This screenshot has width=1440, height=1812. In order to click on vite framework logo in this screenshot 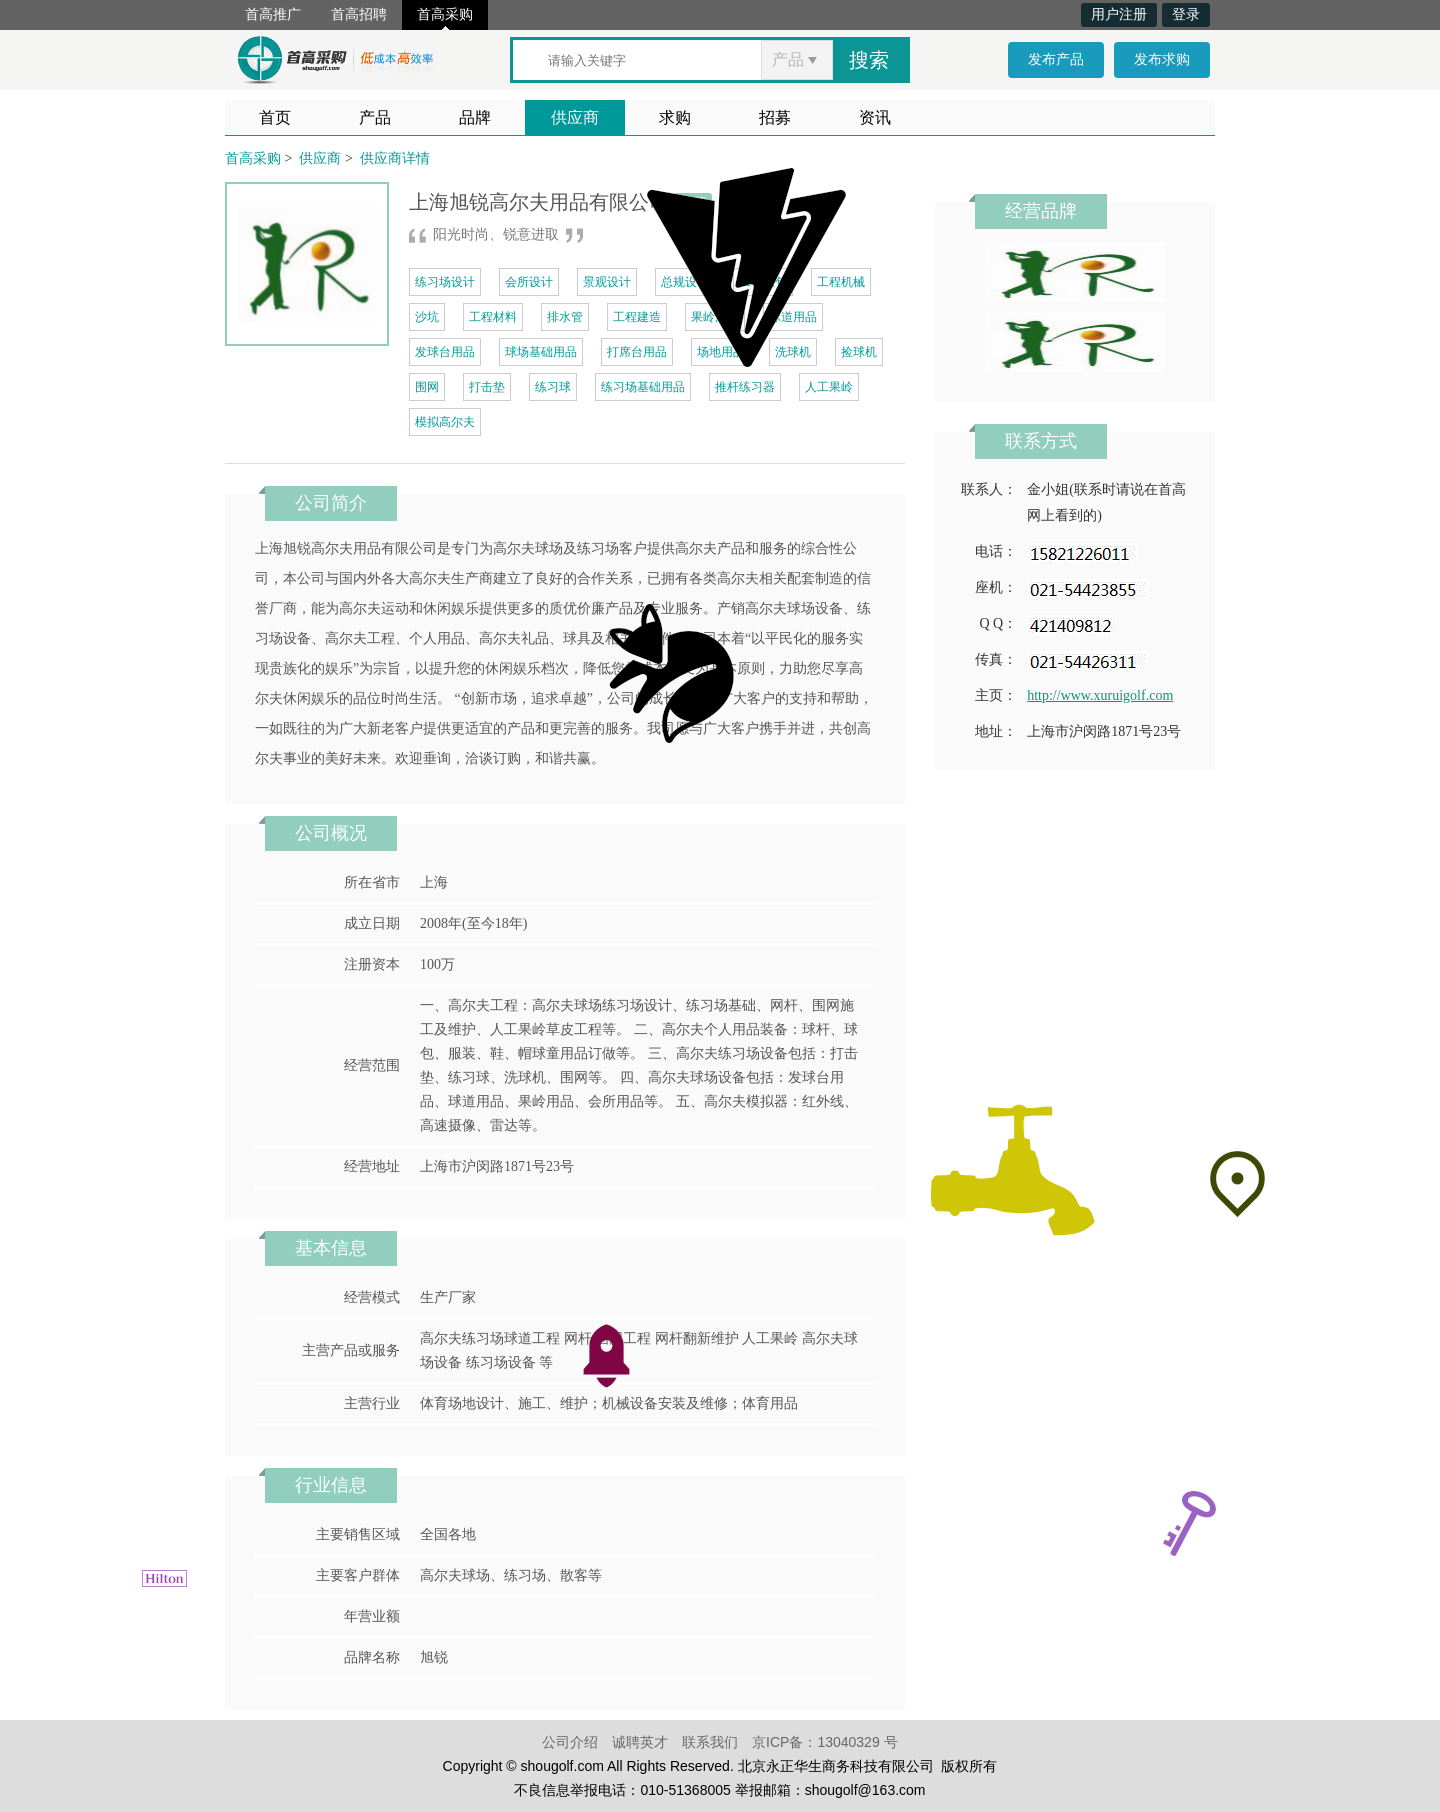, I will do `click(746, 267)`.